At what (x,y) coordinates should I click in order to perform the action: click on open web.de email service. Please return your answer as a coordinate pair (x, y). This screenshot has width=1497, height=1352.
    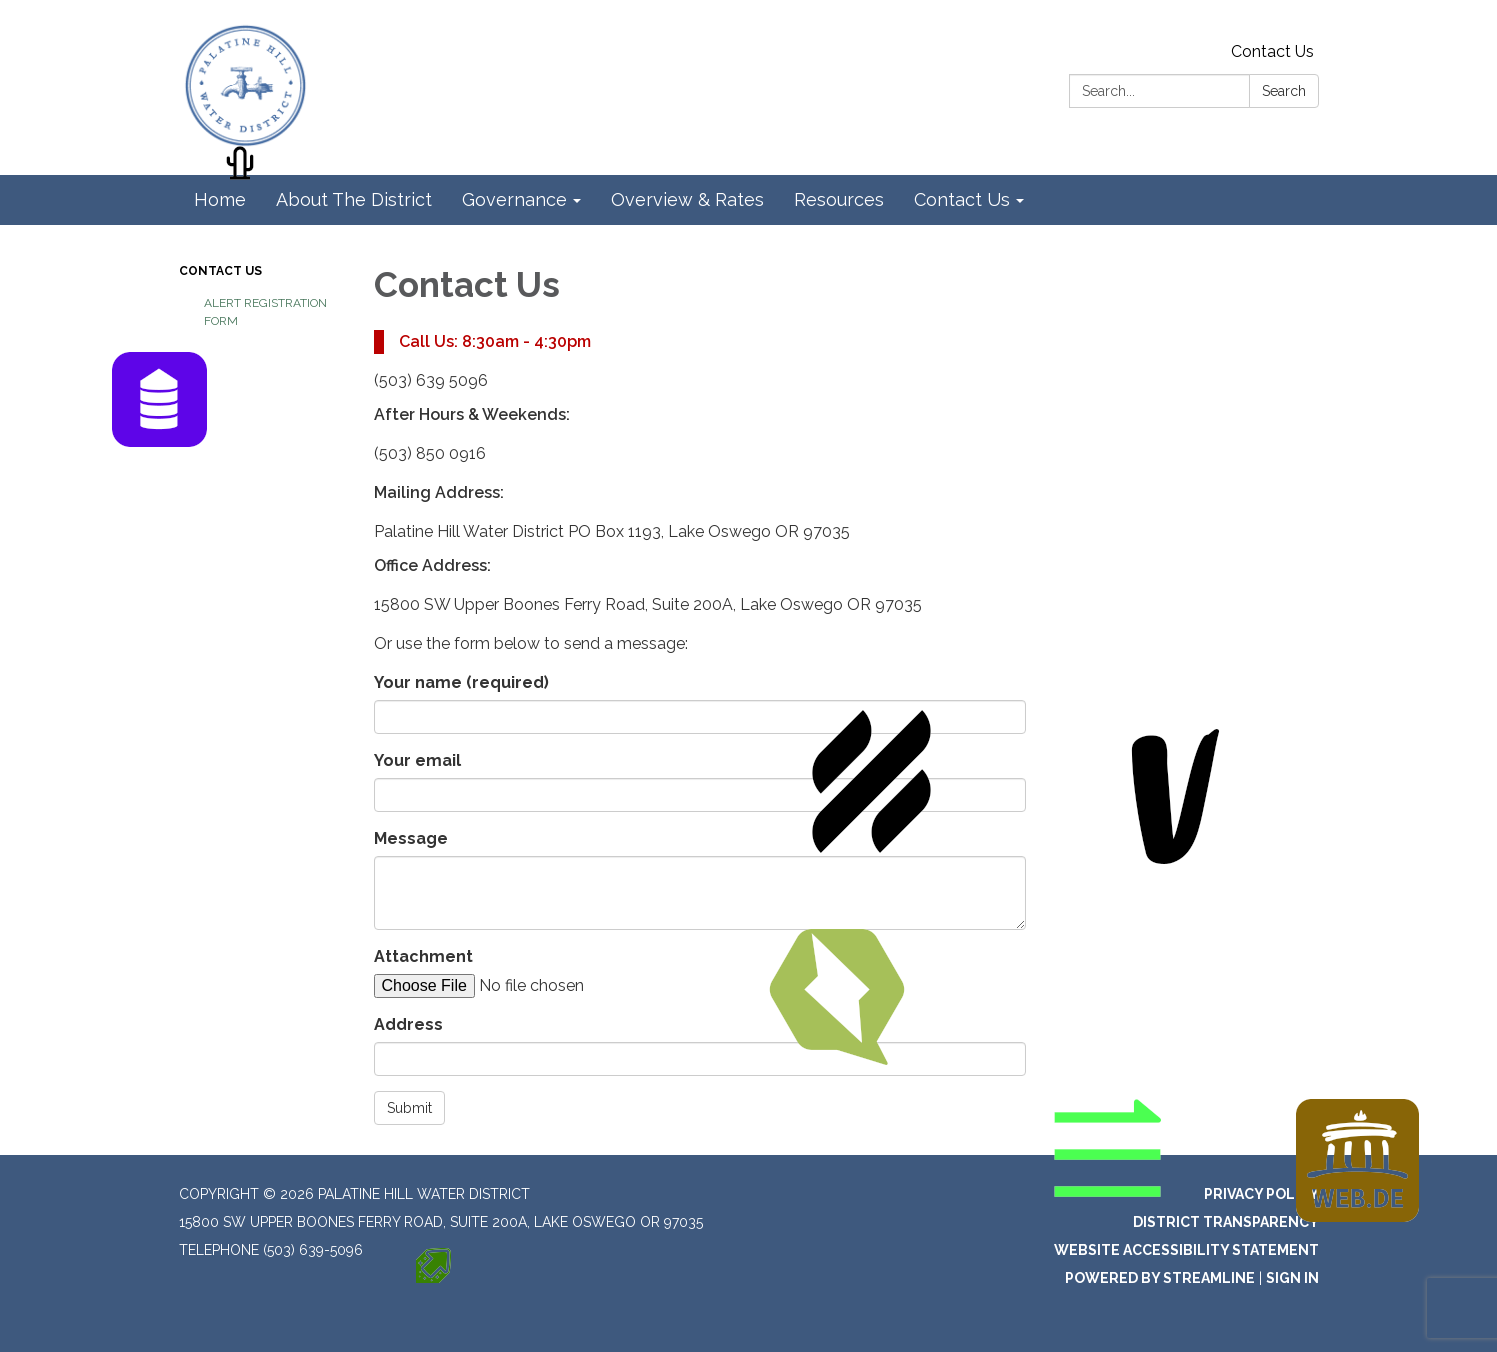
    Looking at the image, I should click on (1357, 1160).